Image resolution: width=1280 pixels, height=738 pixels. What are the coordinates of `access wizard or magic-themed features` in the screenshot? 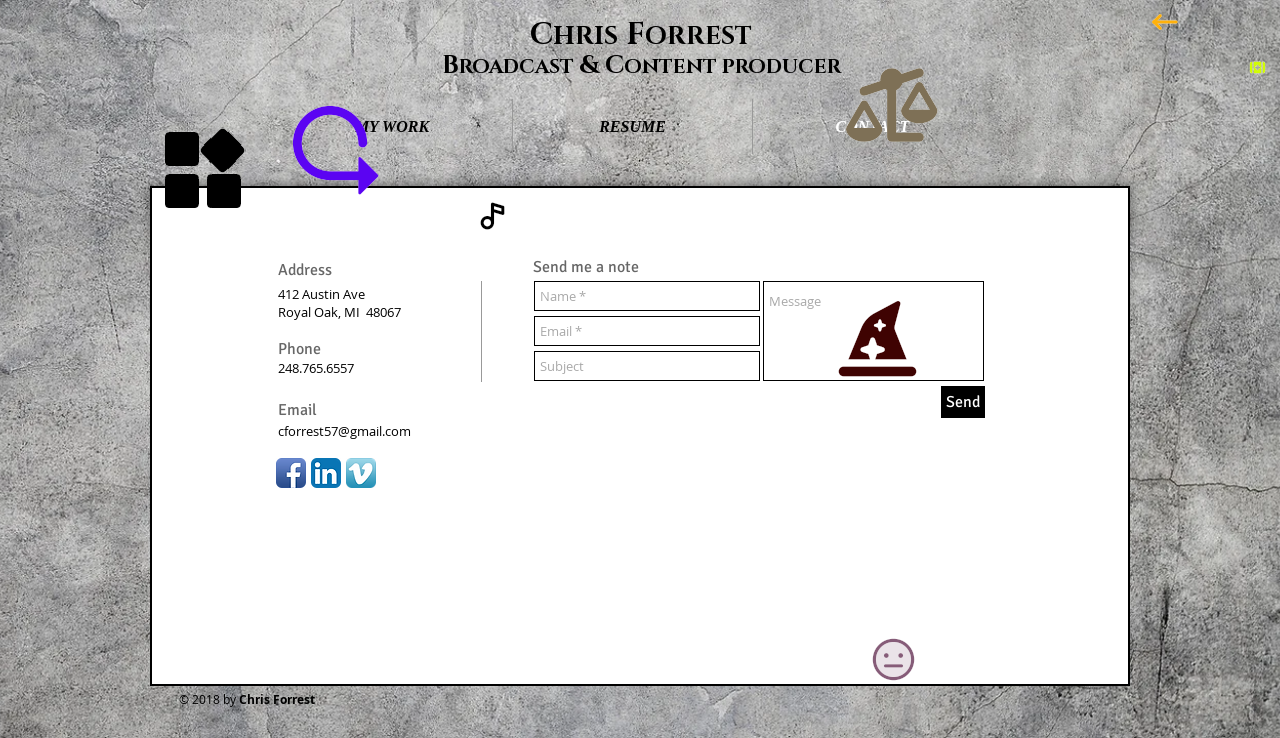 It's located at (877, 337).